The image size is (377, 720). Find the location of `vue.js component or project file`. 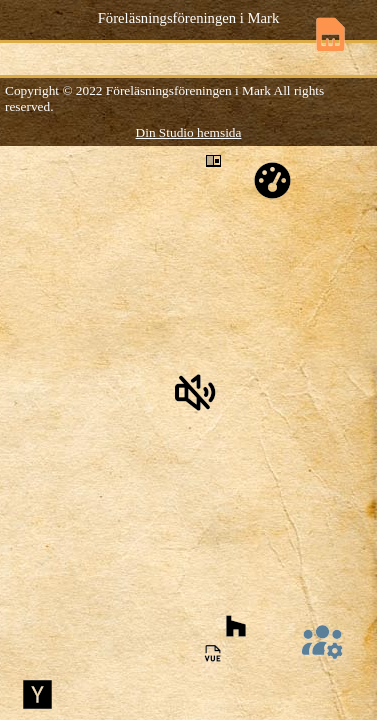

vue.js component or project file is located at coordinates (213, 654).